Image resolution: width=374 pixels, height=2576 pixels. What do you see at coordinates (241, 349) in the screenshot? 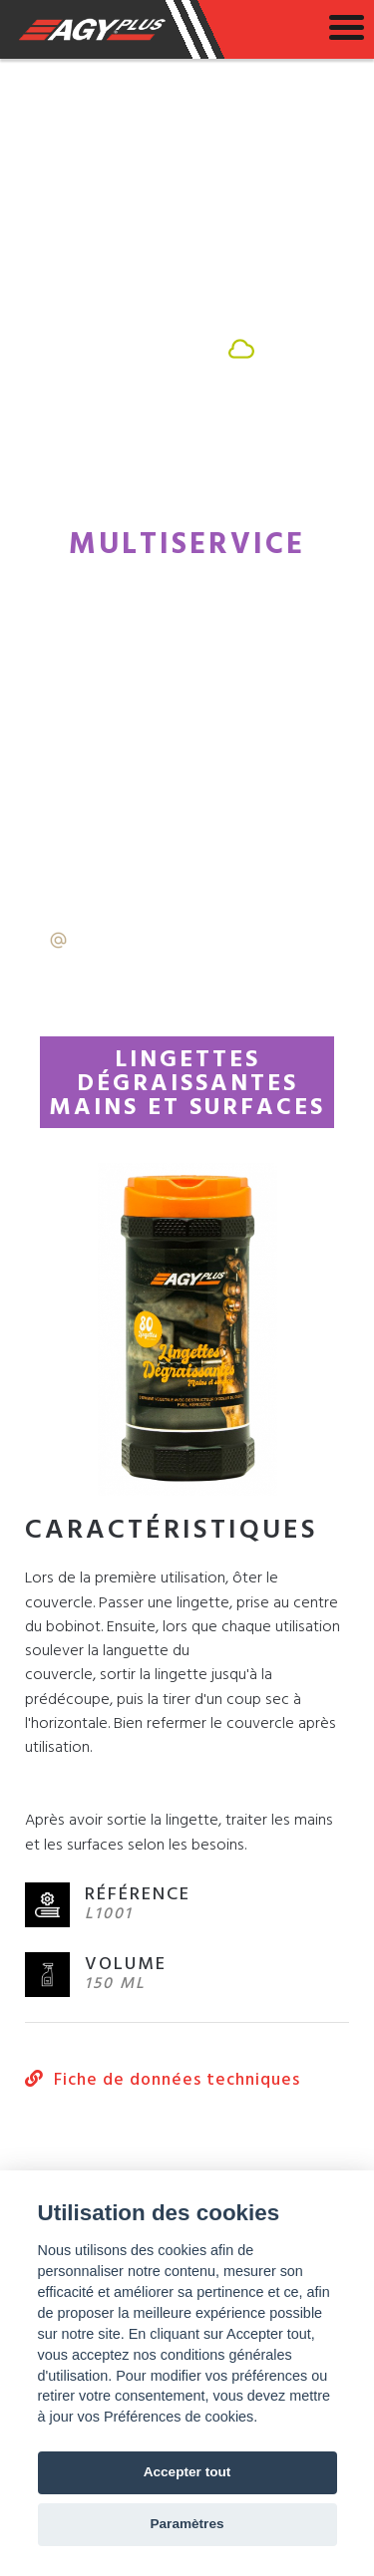
I see `cloud storage or sync status` at bounding box center [241, 349].